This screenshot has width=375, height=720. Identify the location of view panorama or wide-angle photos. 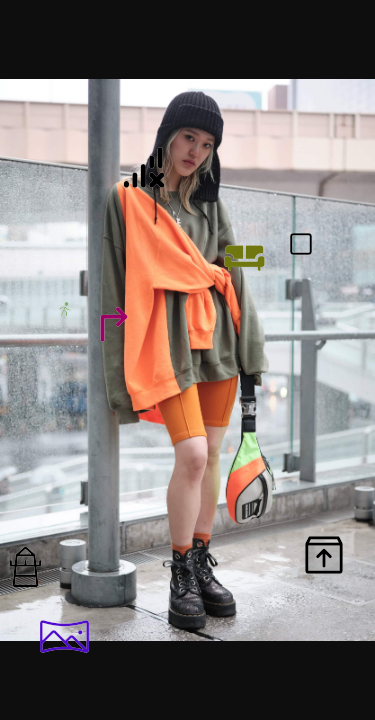
(64, 636).